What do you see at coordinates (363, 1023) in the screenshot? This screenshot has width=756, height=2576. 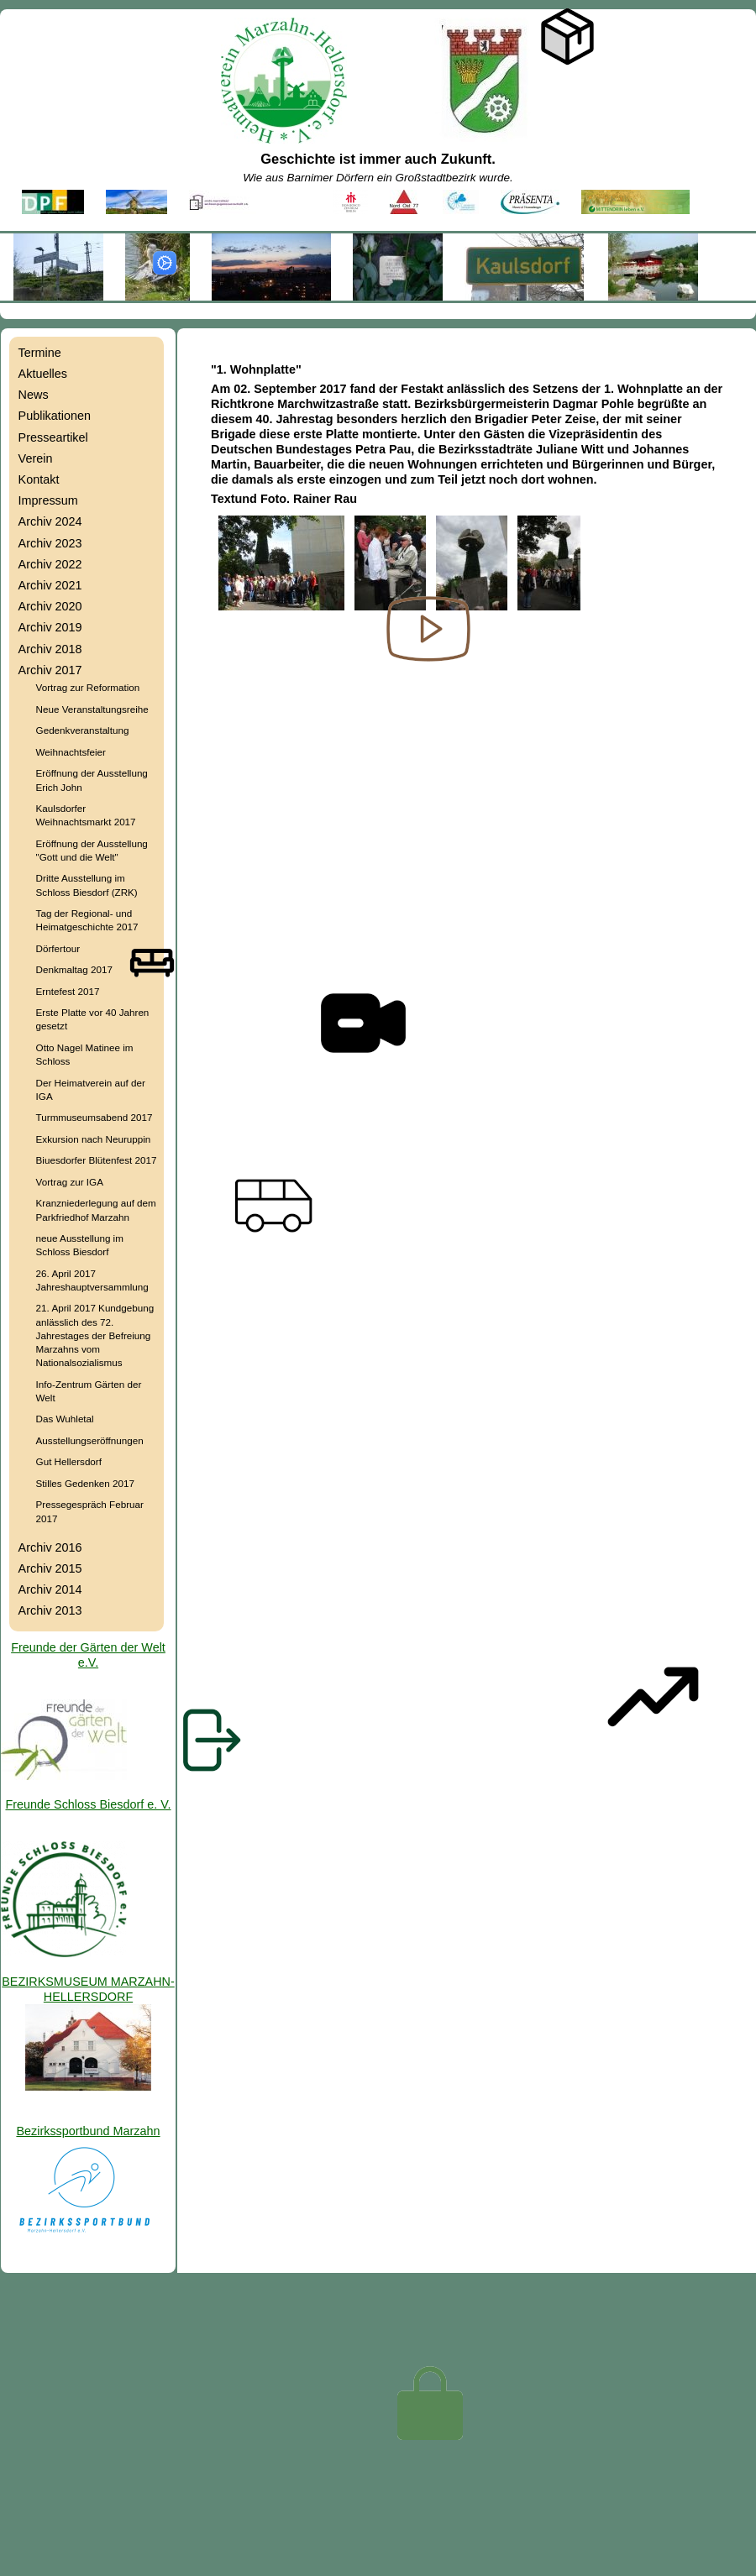 I see `remove video from playlist or queue` at bounding box center [363, 1023].